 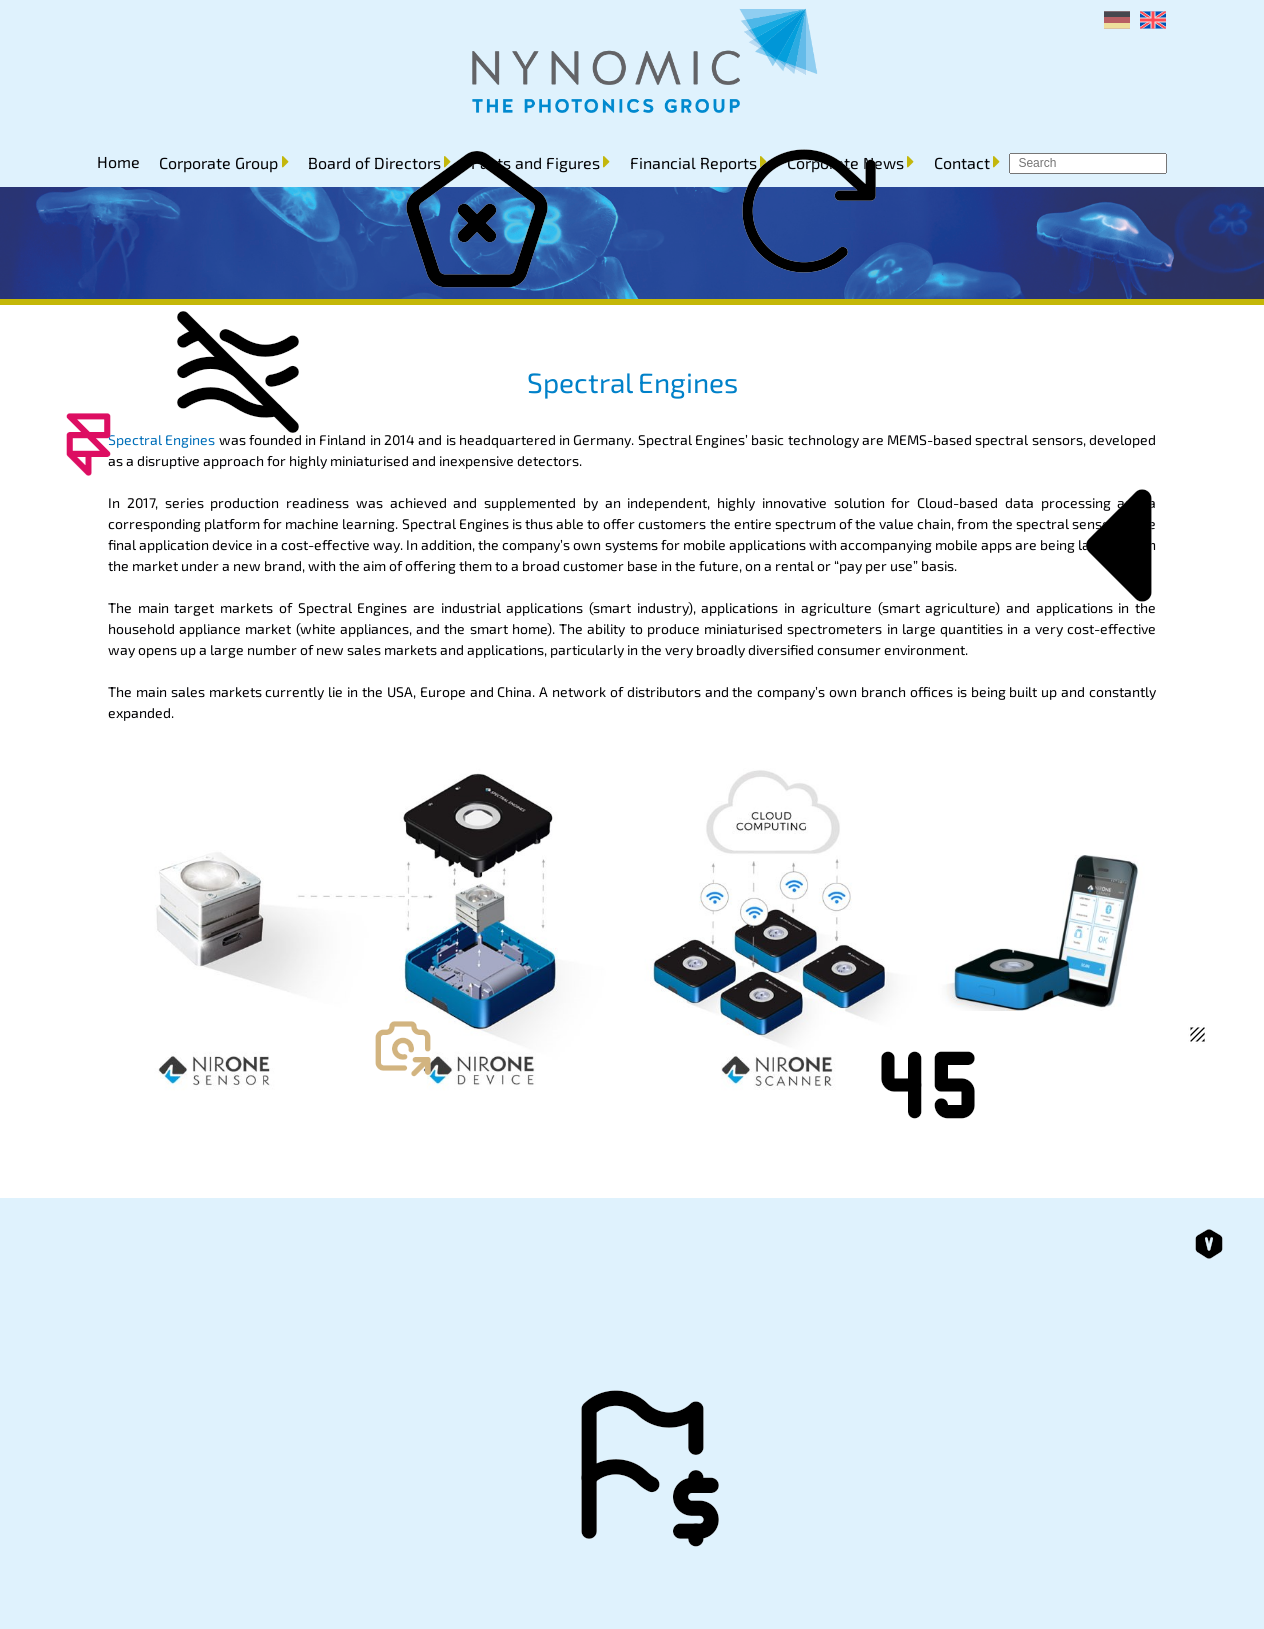 What do you see at coordinates (477, 223) in the screenshot?
I see `remove or delete a selected shape` at bounding box center [477, 223].